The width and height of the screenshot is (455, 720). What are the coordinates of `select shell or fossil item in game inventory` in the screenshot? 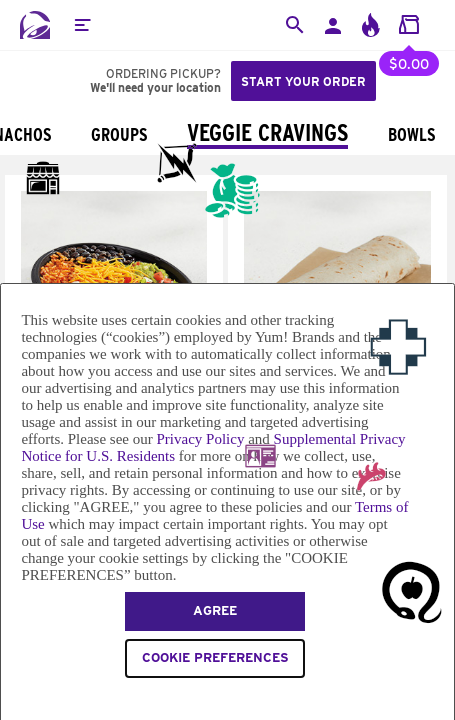 It's located at (371, 476).